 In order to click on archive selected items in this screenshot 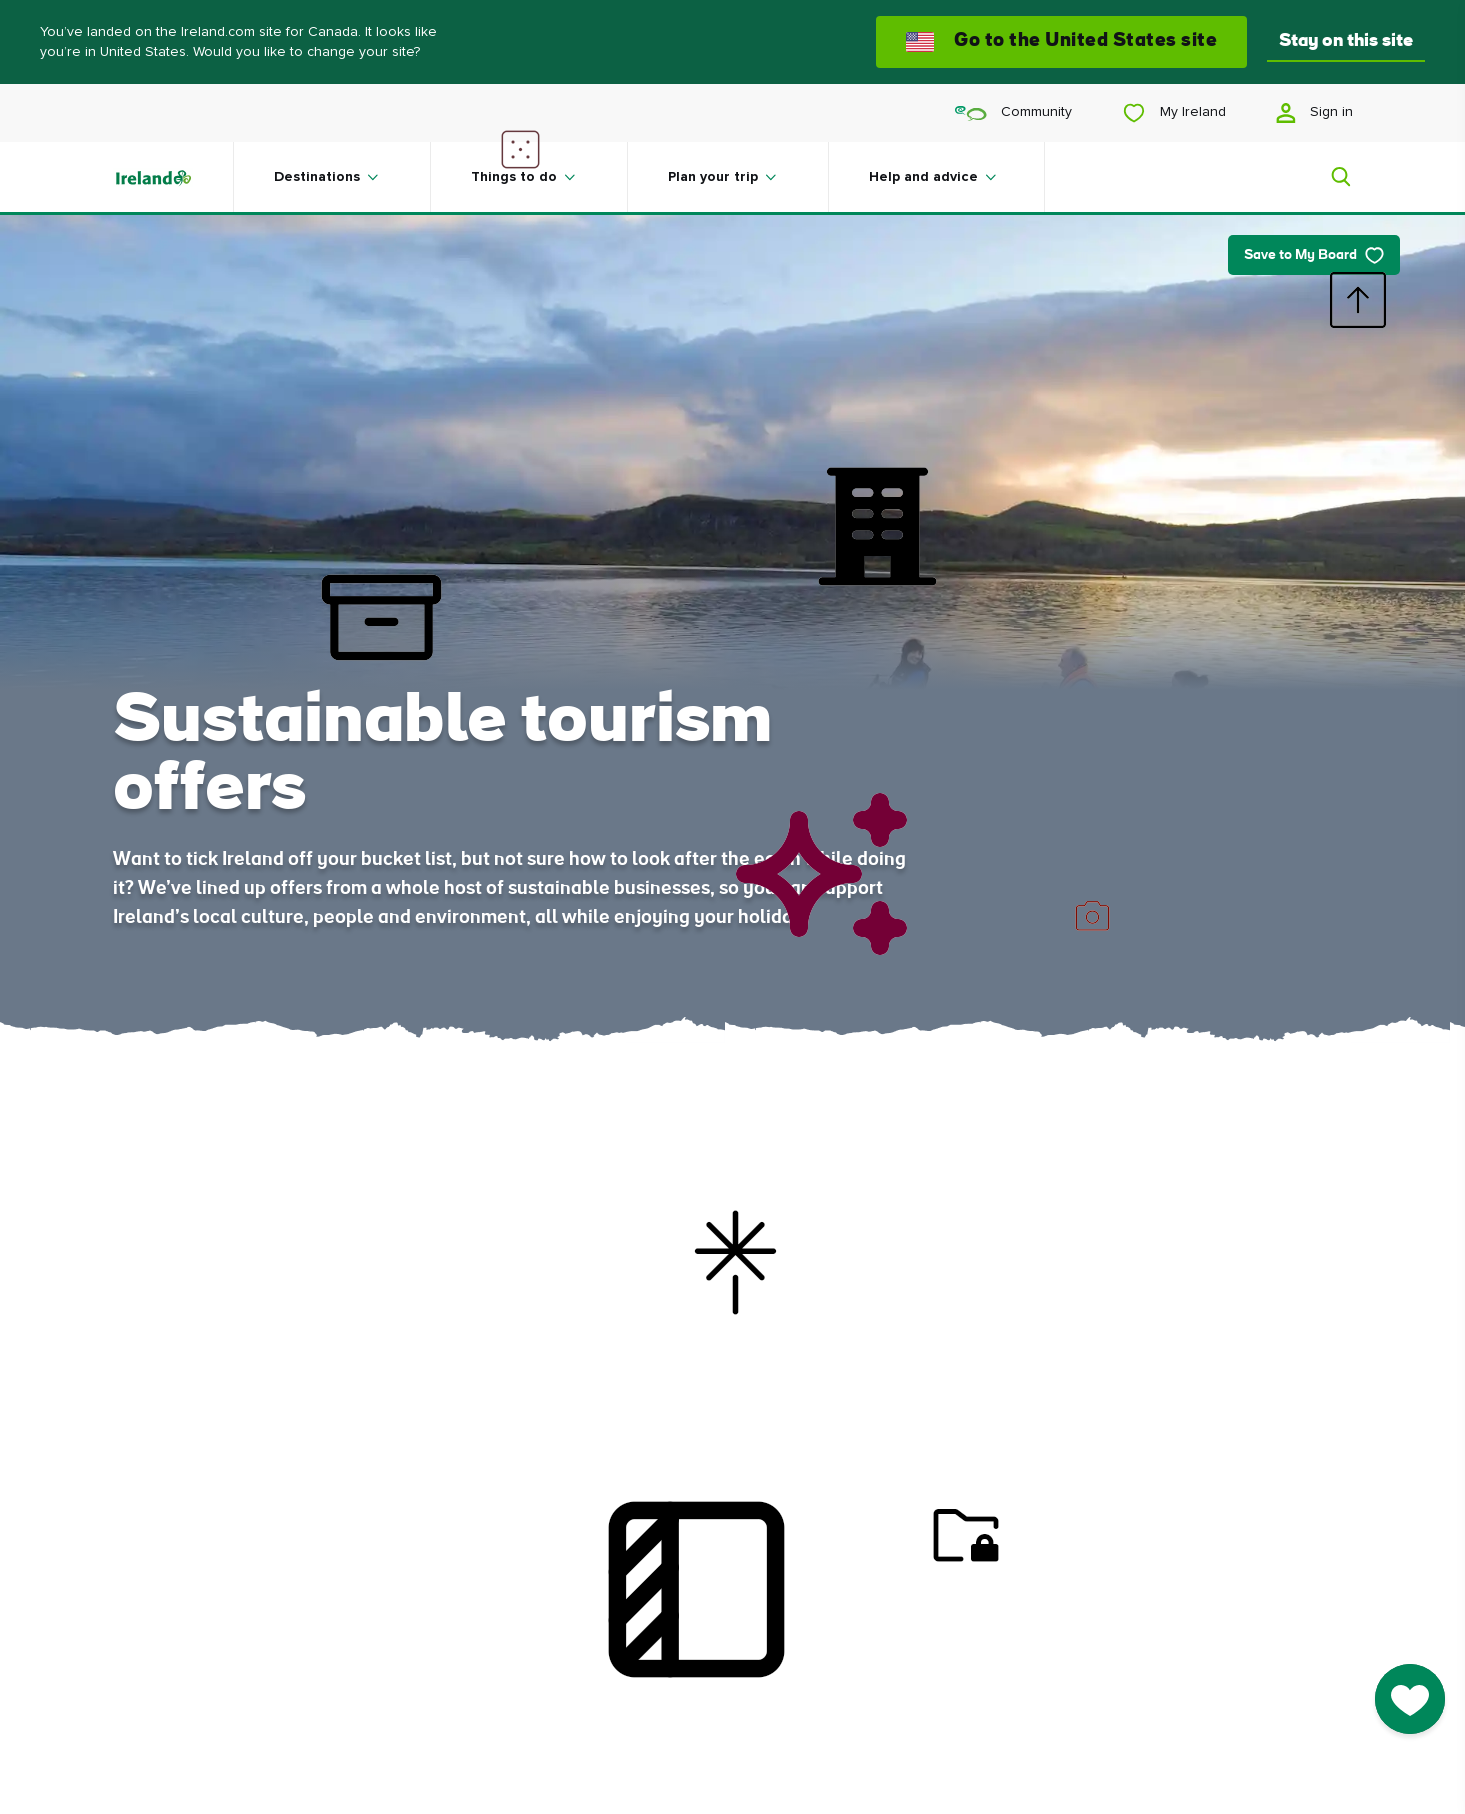, I will do `click(381, 617)`.